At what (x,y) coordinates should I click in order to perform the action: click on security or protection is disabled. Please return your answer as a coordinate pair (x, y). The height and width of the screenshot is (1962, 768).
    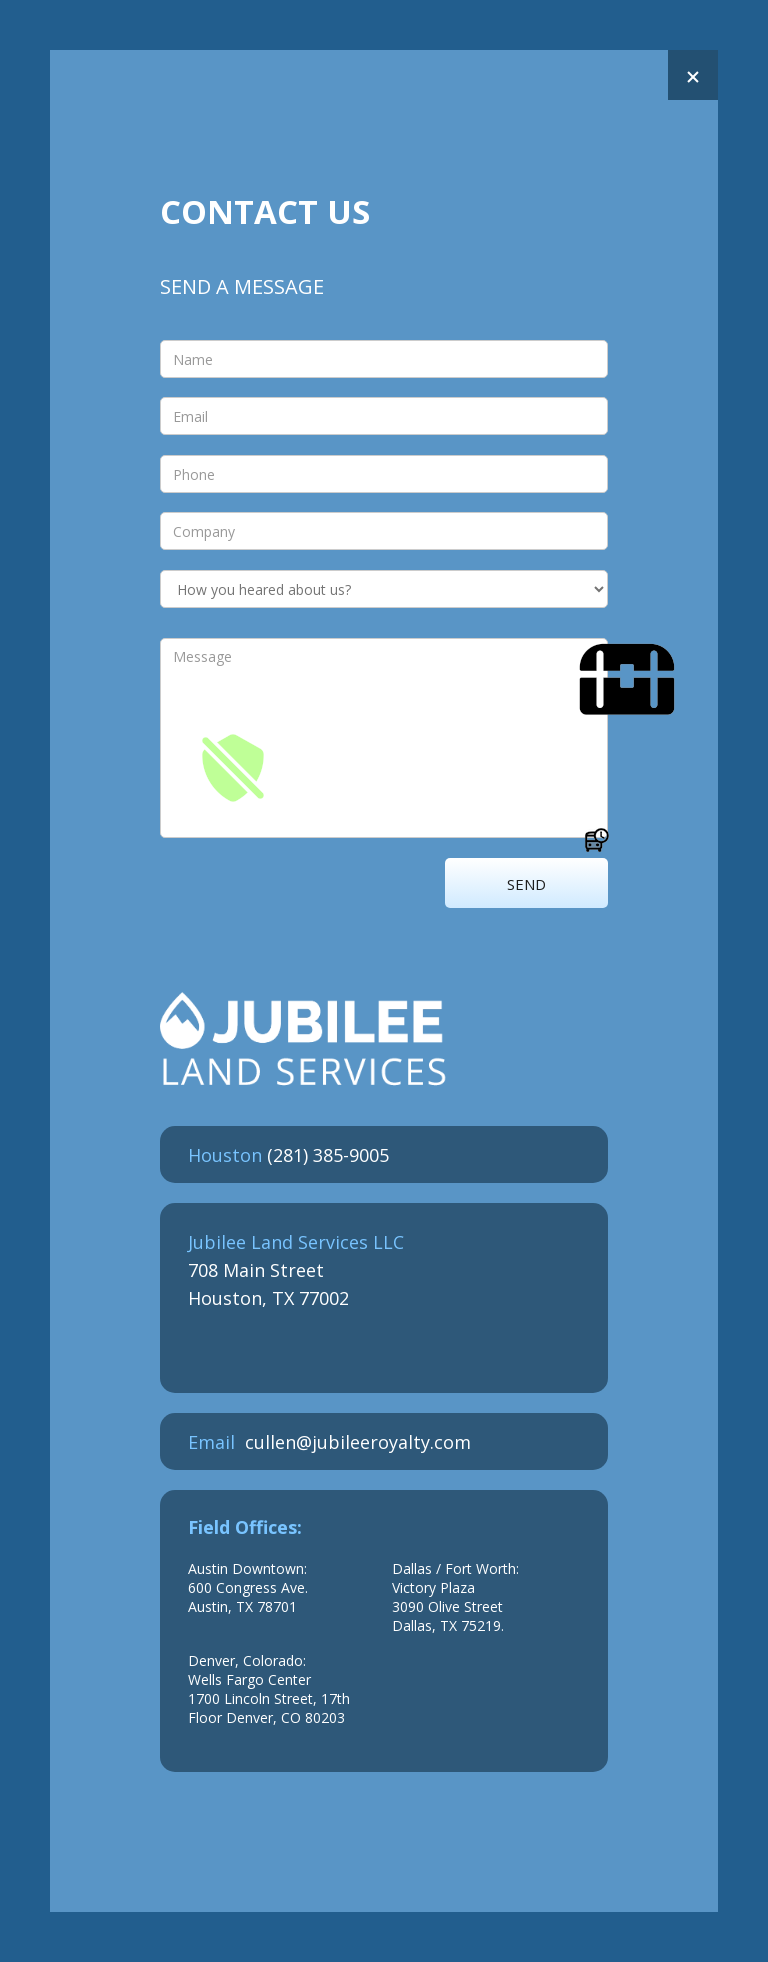
    Looking at the image, I should click on (233, 768).